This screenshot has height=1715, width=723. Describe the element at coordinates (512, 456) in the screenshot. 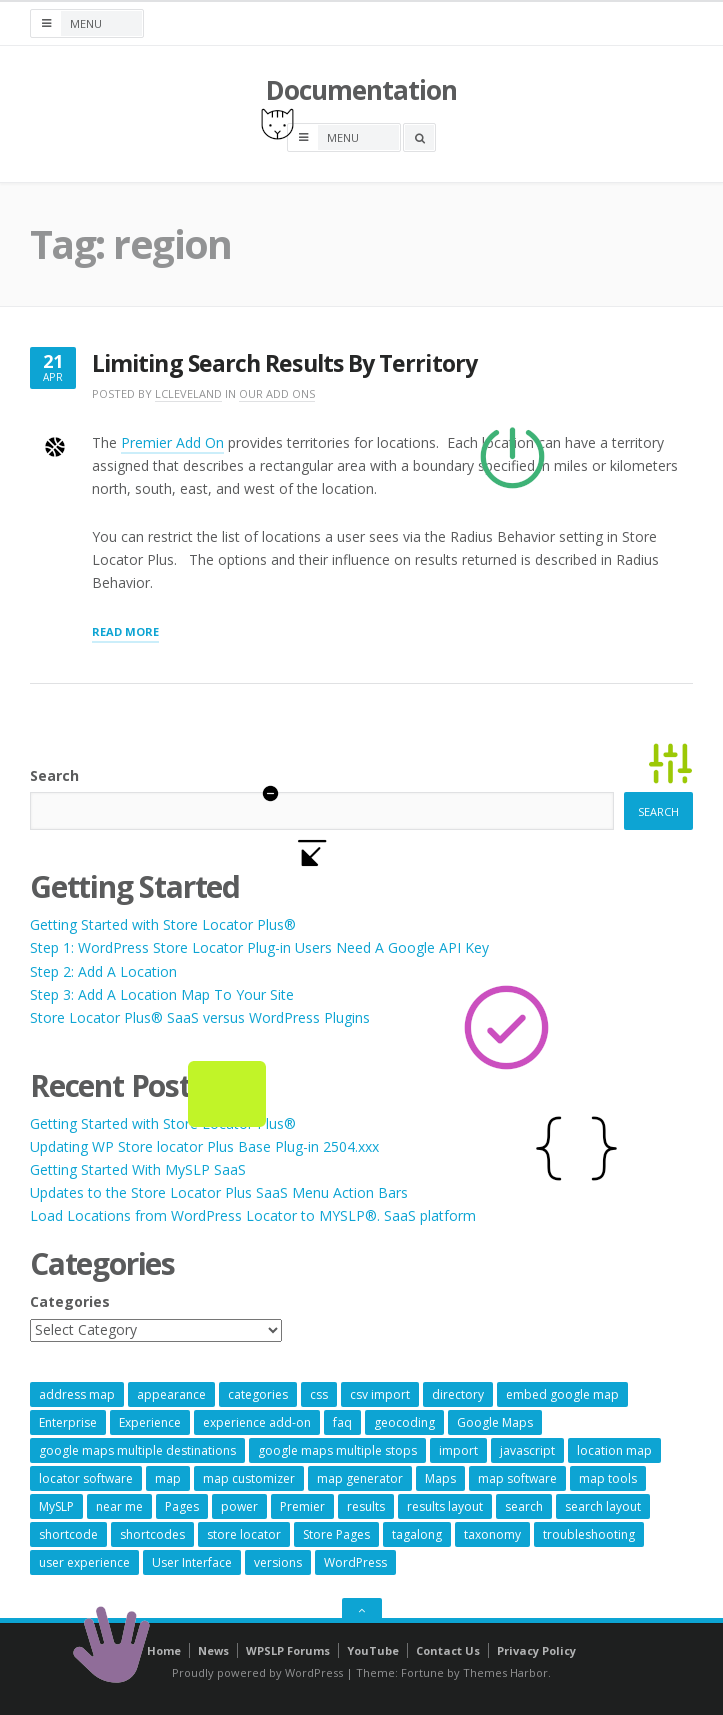

I see `turn device on or off` at that location.